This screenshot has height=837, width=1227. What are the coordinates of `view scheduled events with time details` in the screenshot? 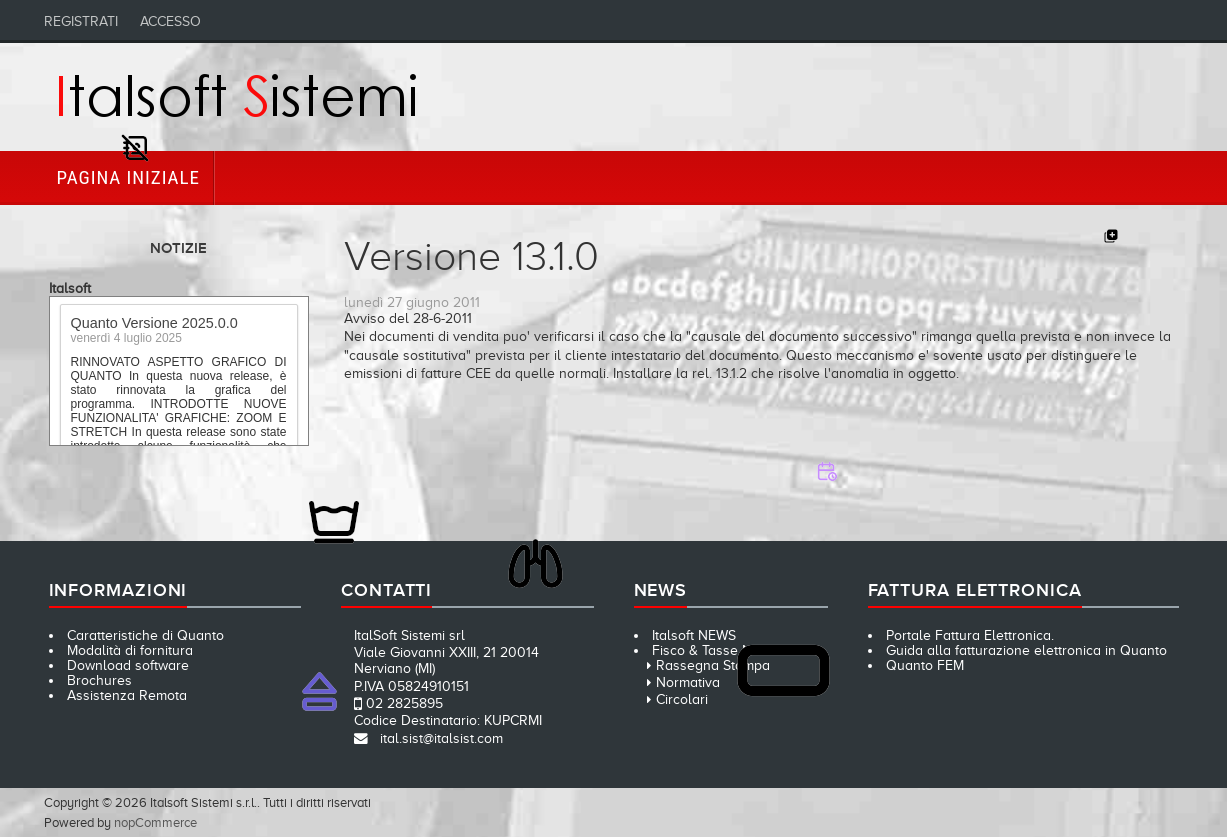 It's located at (827, 471).